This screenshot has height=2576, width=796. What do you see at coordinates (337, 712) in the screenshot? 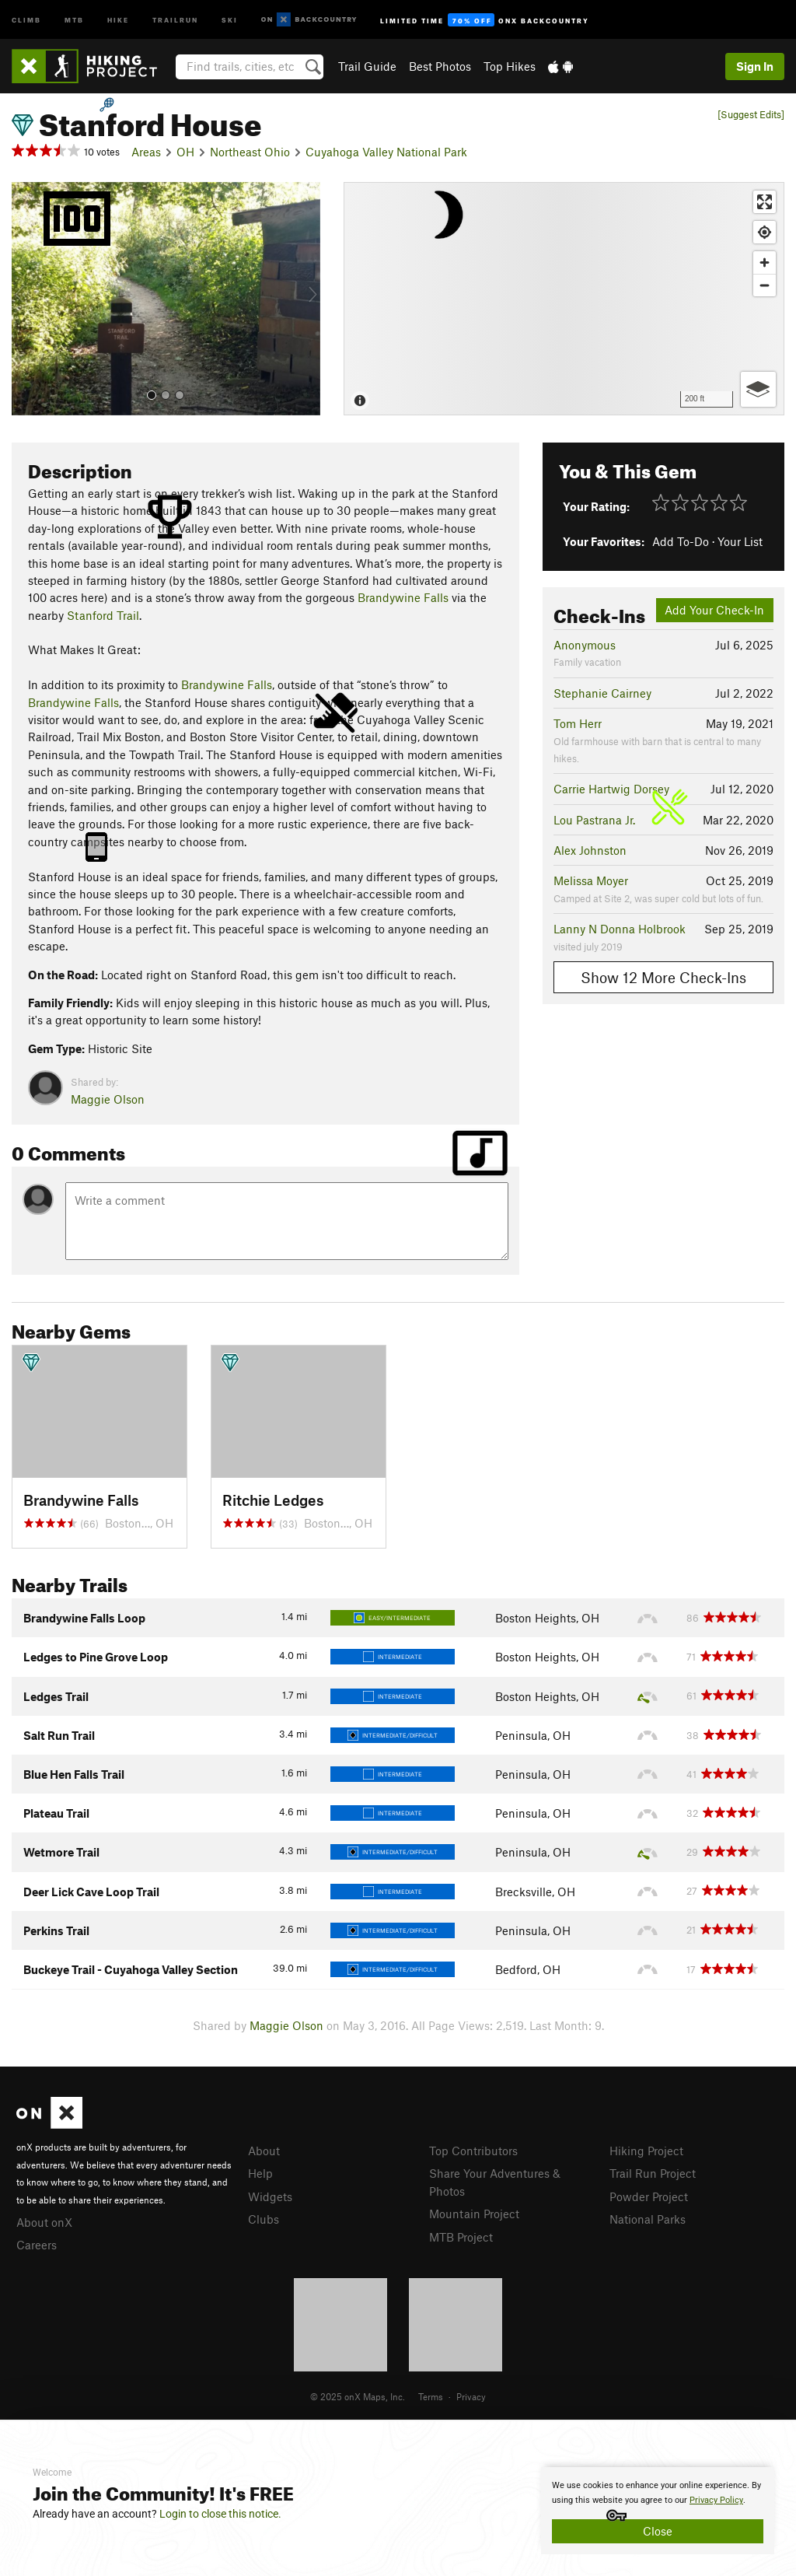
I see `indicates area where stepping is prohibited` at bounding box center [337, 712].